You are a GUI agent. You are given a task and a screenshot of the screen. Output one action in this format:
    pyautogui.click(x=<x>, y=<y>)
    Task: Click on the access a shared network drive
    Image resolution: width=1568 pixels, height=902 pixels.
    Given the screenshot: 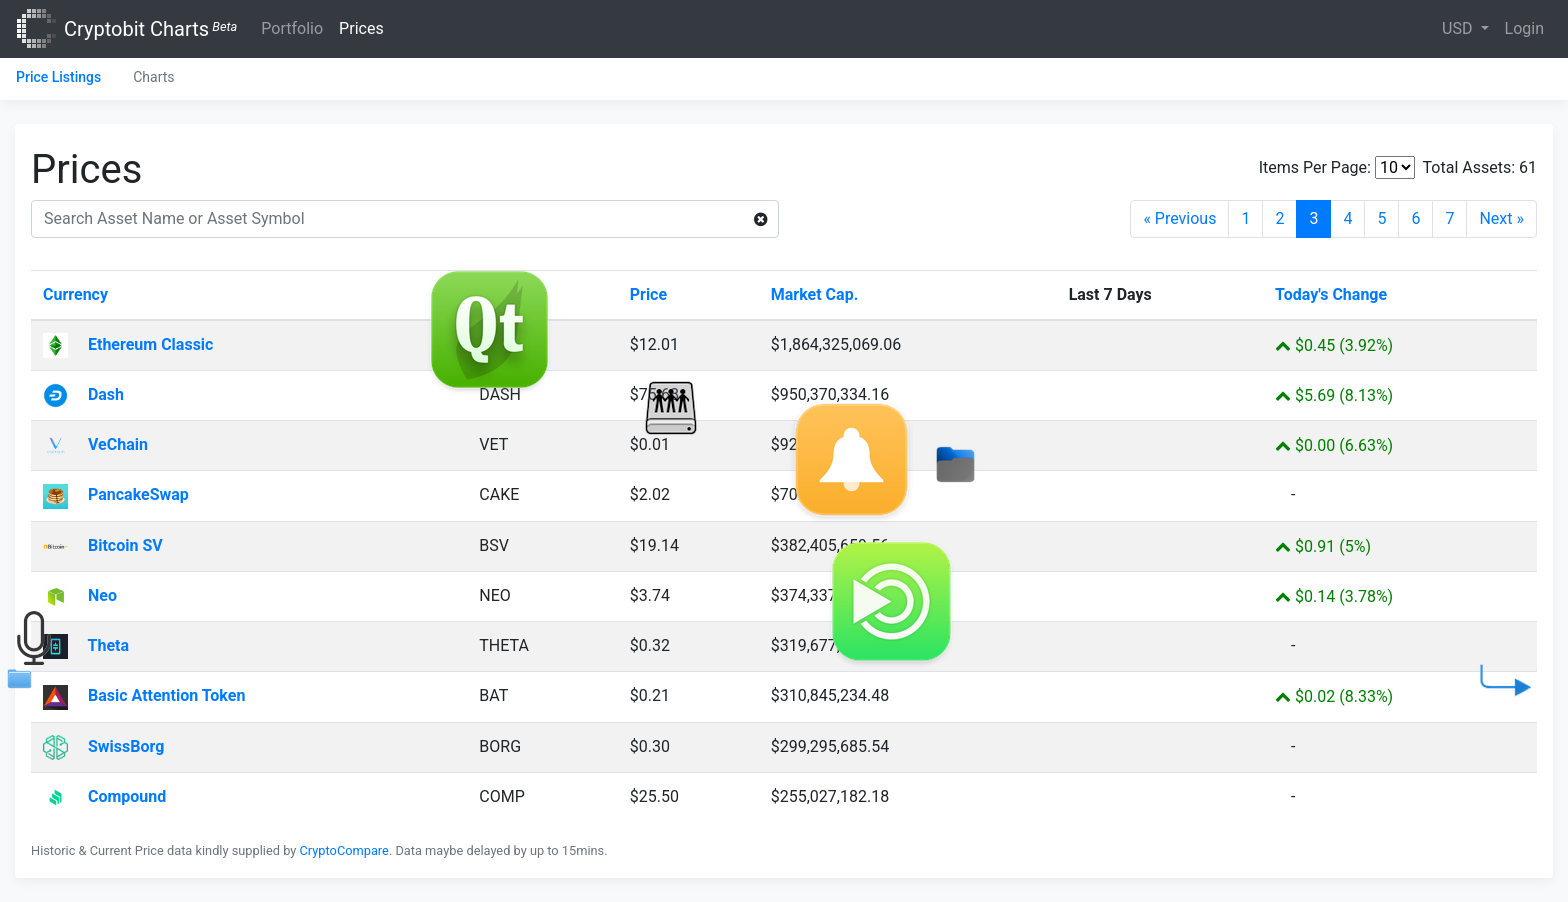 What is the action you would take?
    pyautogui.click(x=671, y=408)
    